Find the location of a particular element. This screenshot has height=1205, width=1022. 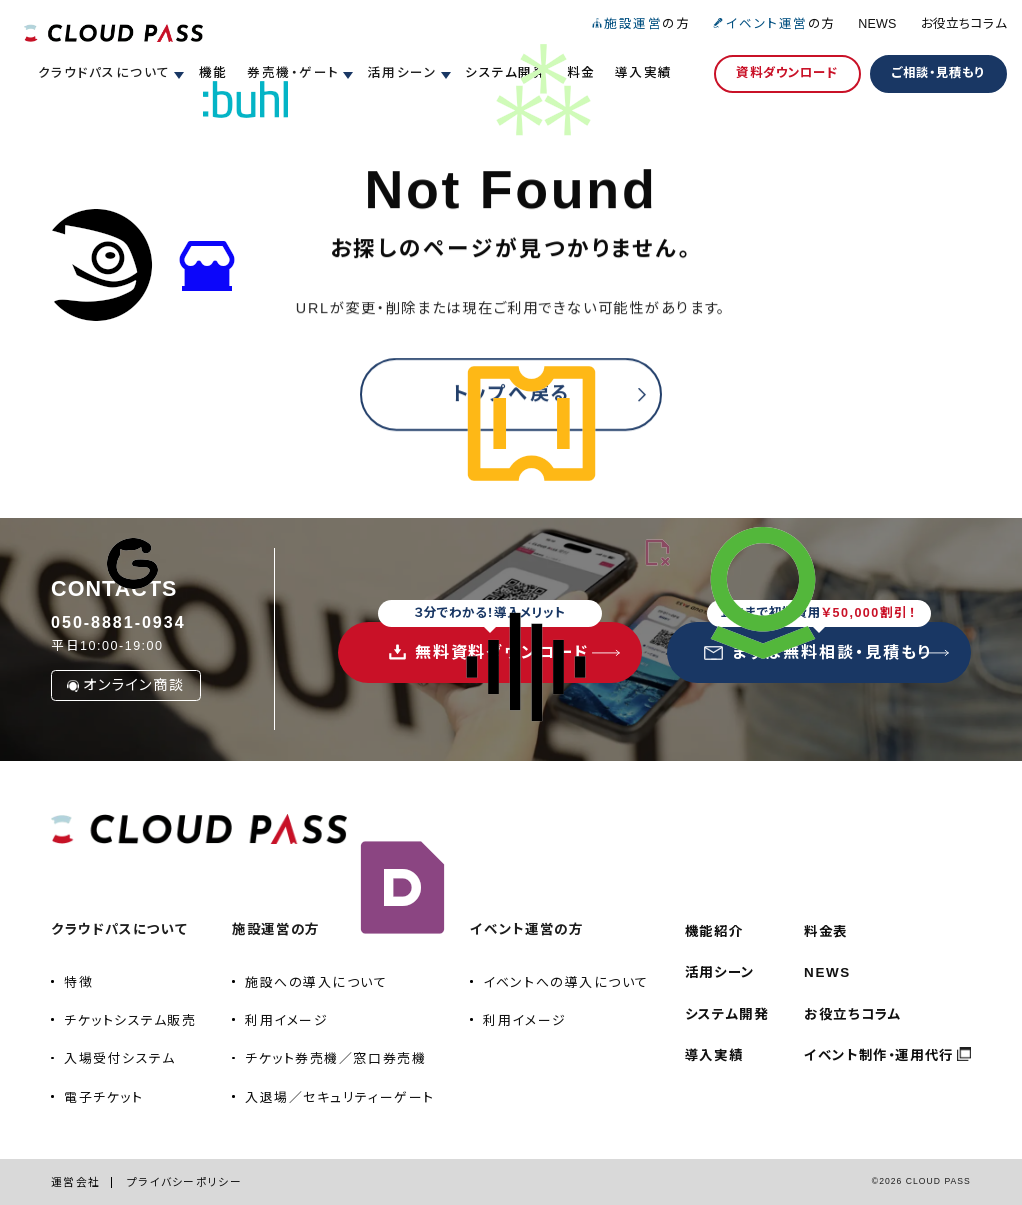

view available coupons or vouchers is located at coordinates (531, 423).